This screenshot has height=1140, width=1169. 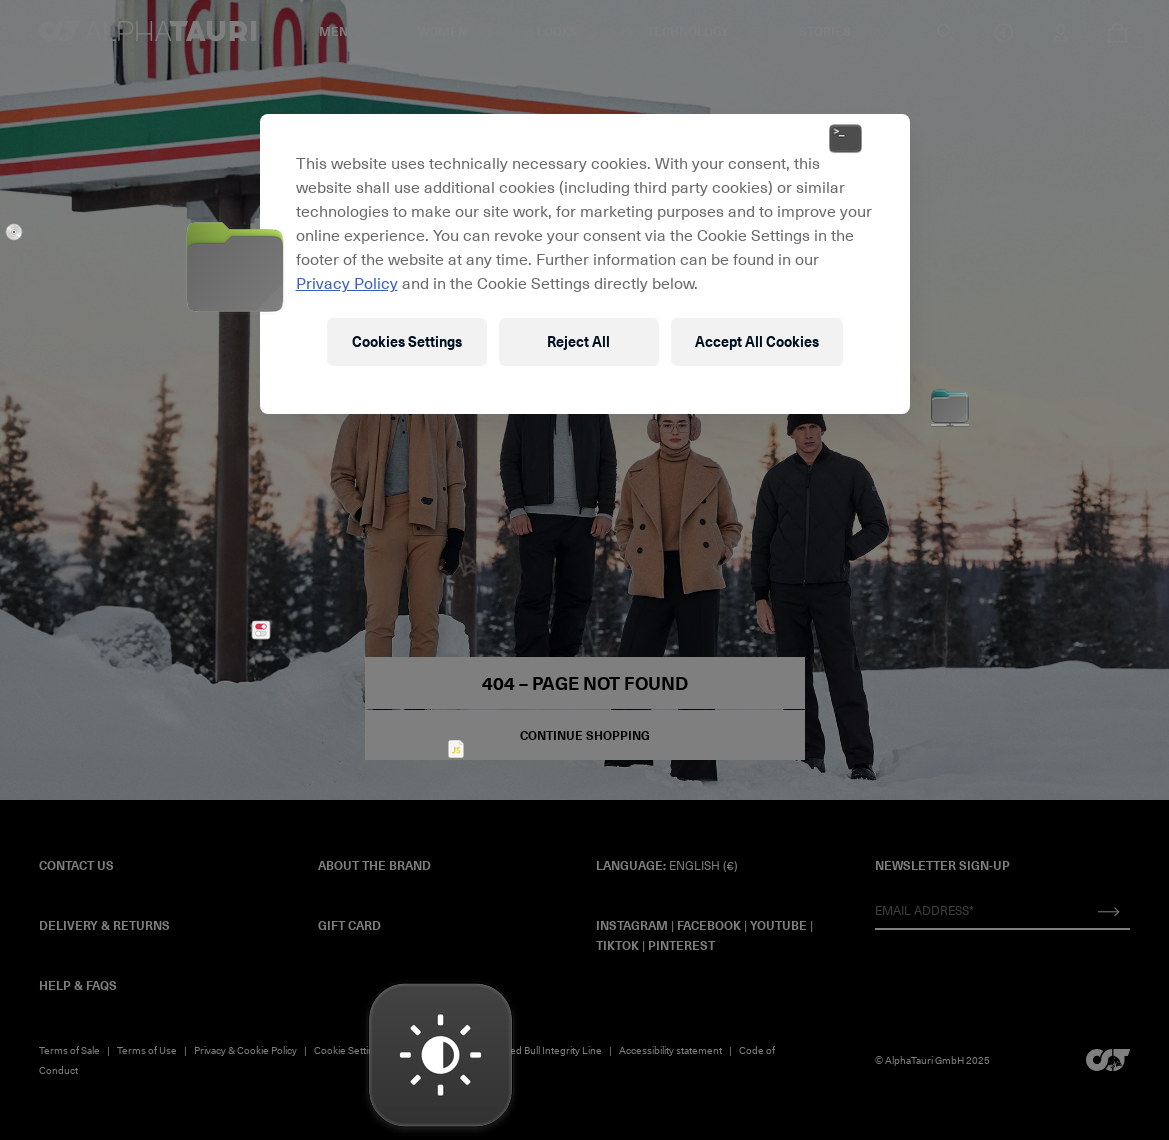 What do you see at coordinates (14, 232) in the screenshot?
I see `access cd/dvd rewritable drive` at bounding box center [14, 232].